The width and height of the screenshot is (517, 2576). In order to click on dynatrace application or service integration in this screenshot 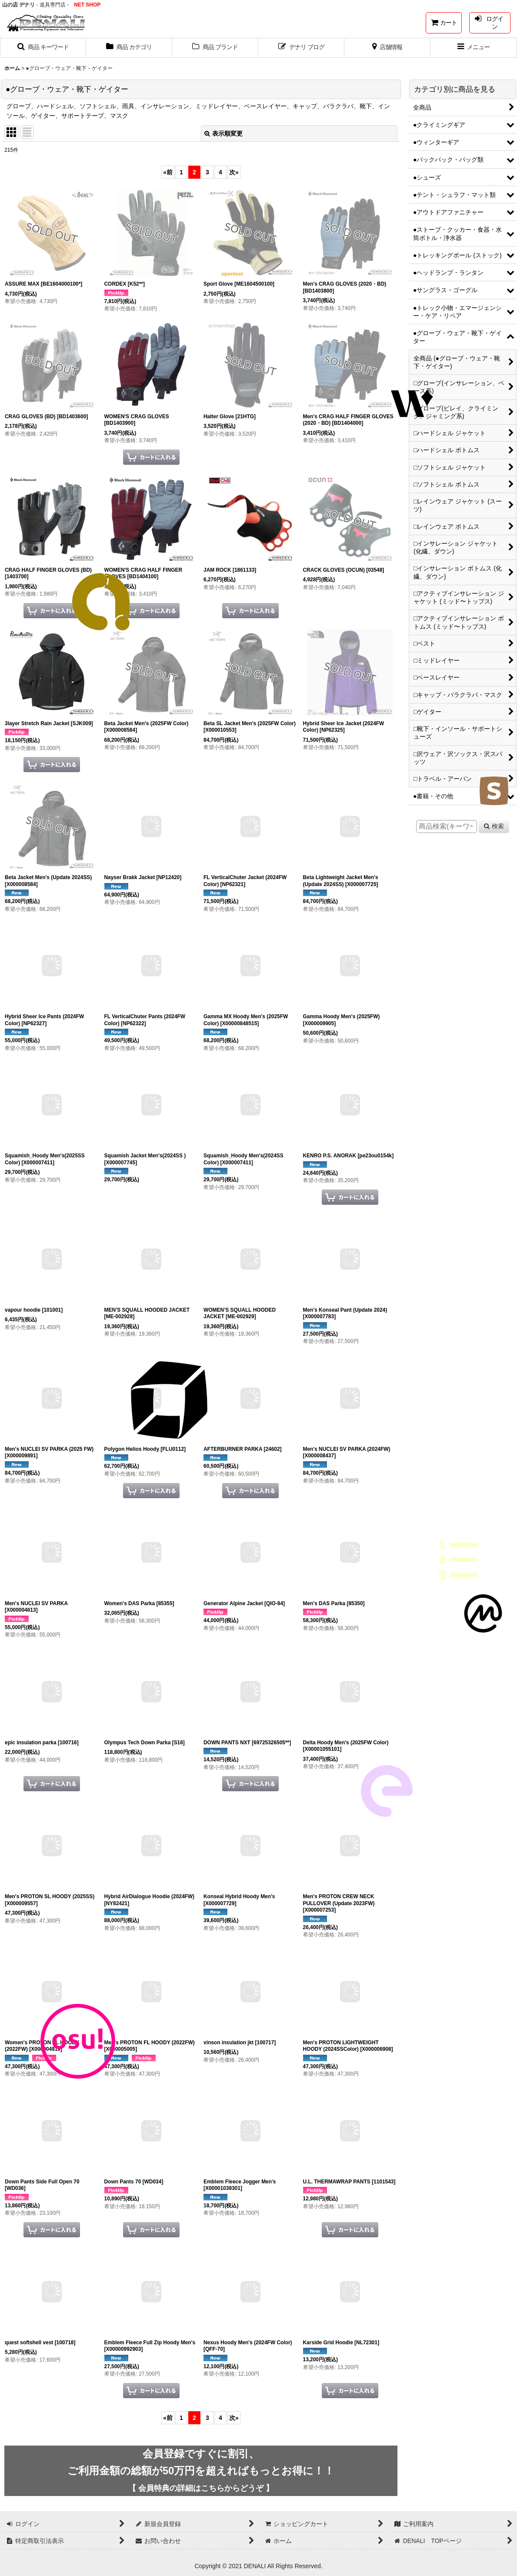, I will do `click(169, 1400)`.